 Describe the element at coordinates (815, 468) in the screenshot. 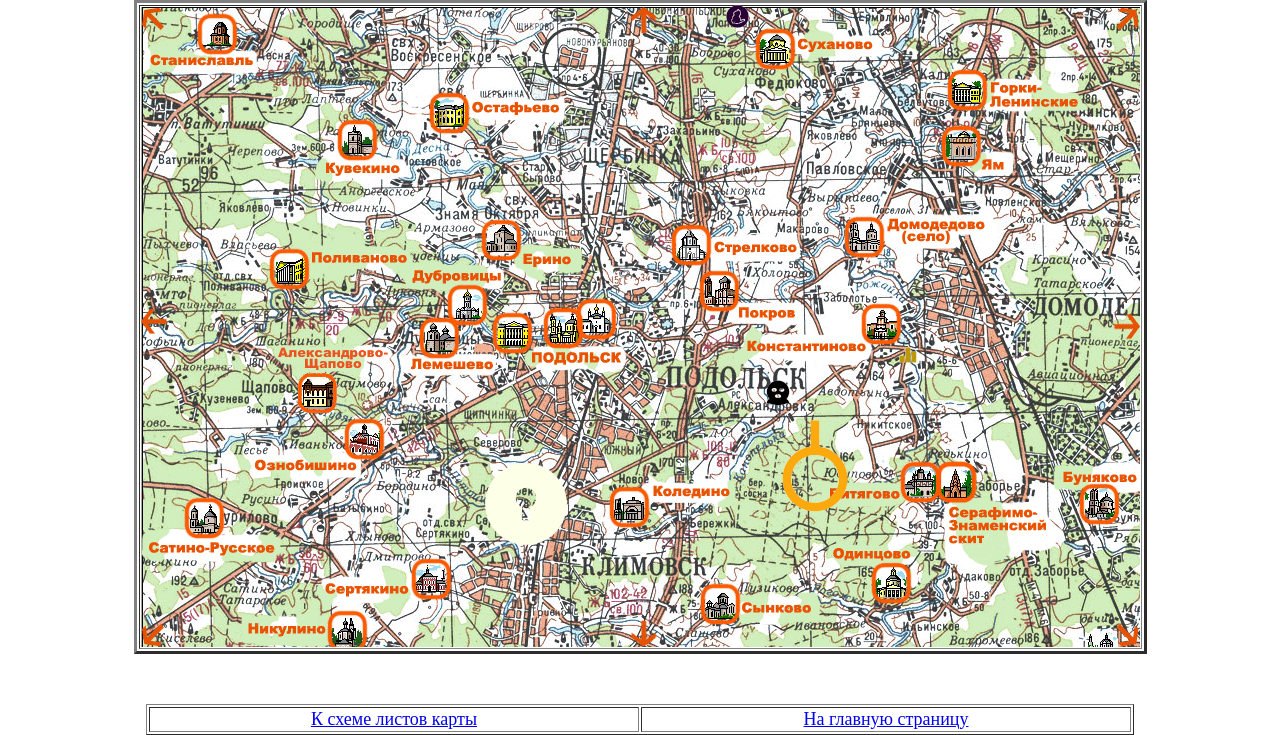

I see `select genderless or non-binary gender option` at that location.